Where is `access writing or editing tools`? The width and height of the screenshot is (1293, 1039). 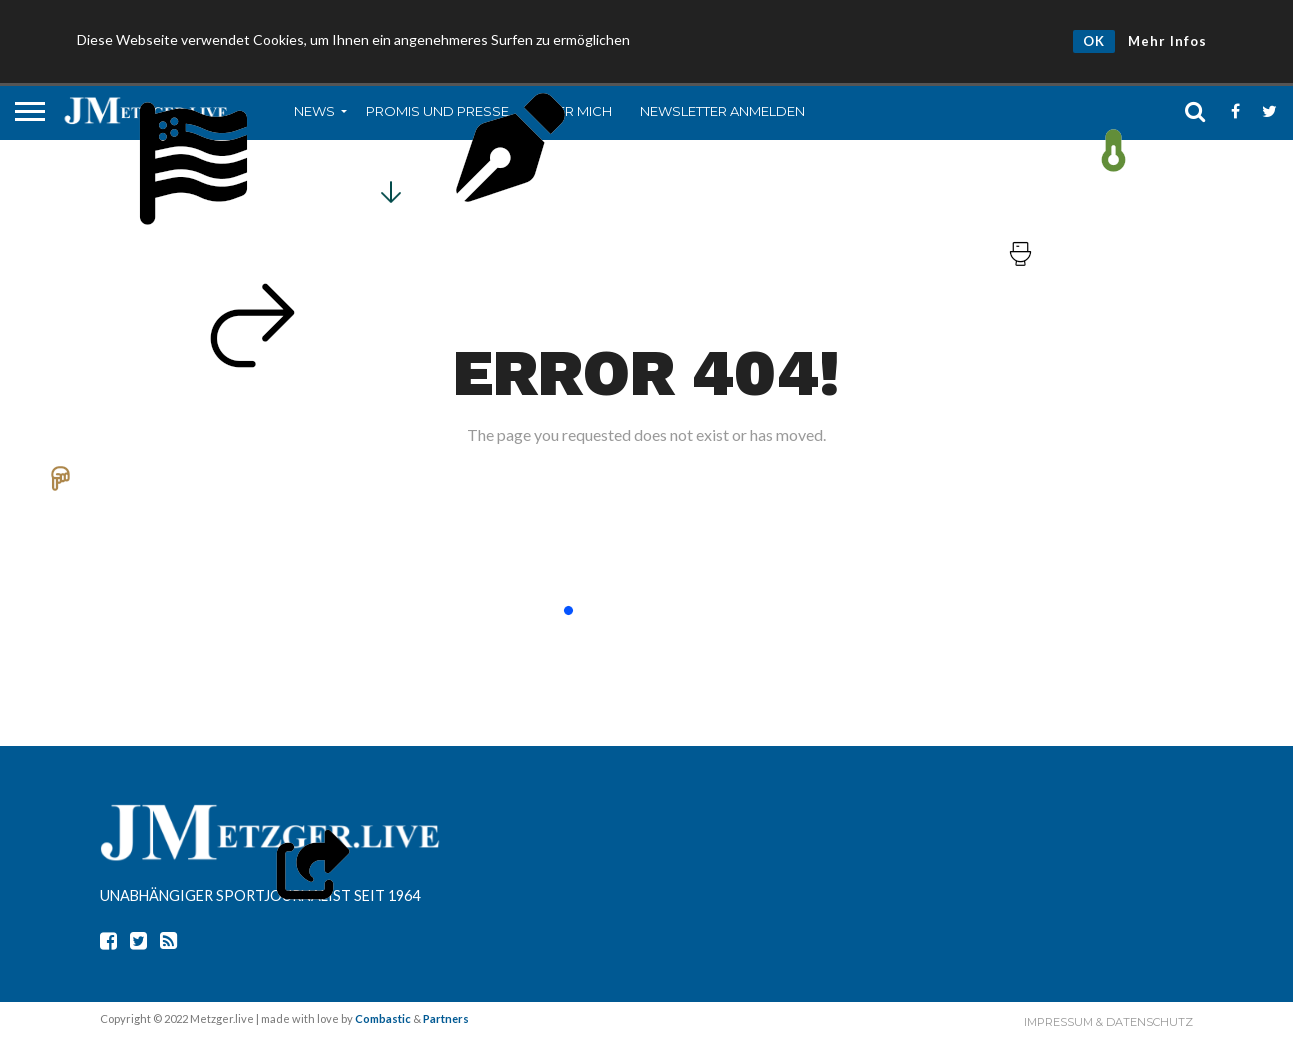 access writing or editing tools is located at coordinates (510, 147).